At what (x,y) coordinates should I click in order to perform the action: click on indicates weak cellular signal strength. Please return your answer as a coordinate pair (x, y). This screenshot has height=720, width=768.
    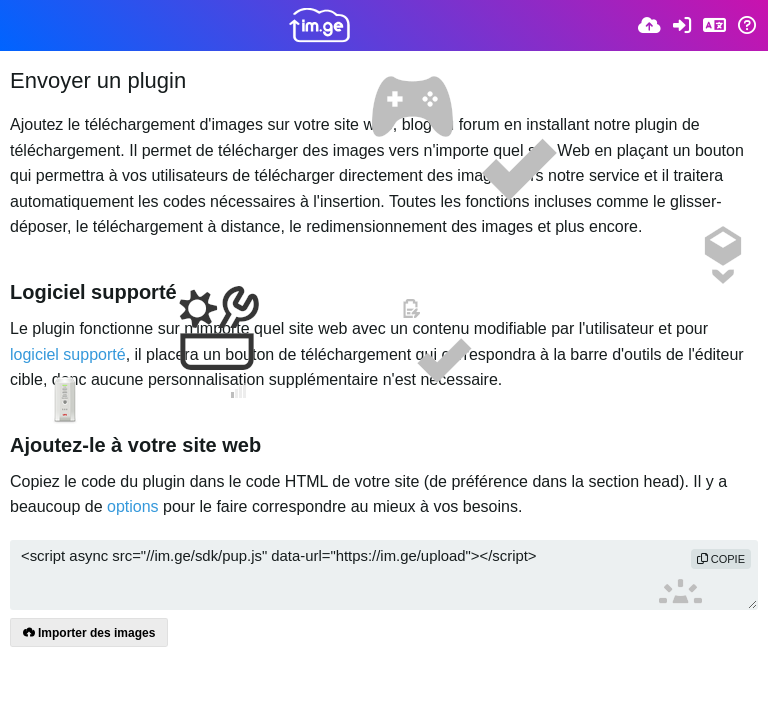
    Looking at the image, I should click on (239, 391).